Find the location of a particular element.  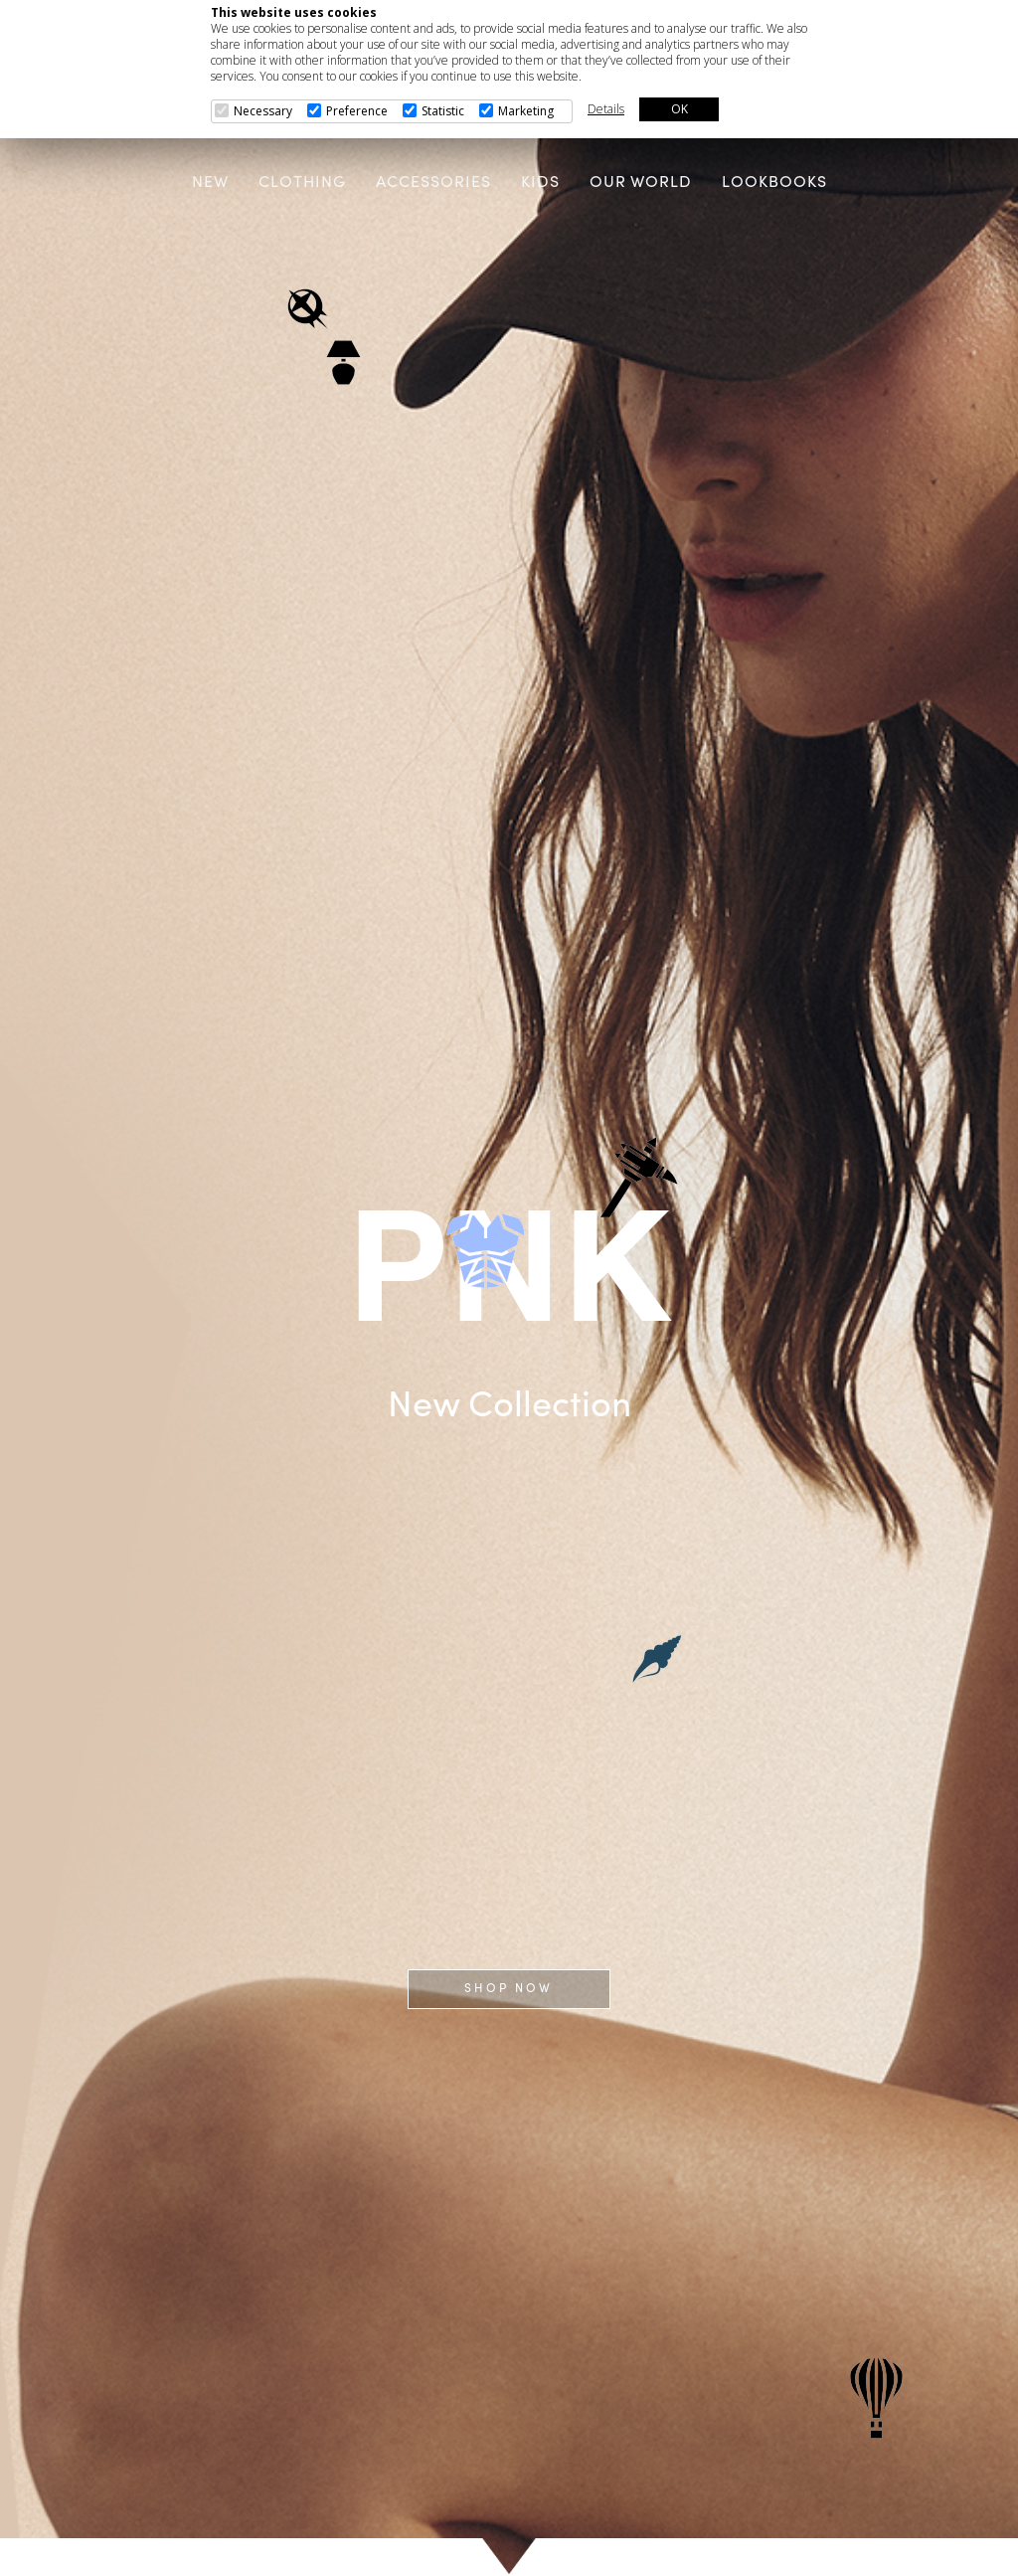

select warhammer as your weapon is located at coordinates (639, 1176).